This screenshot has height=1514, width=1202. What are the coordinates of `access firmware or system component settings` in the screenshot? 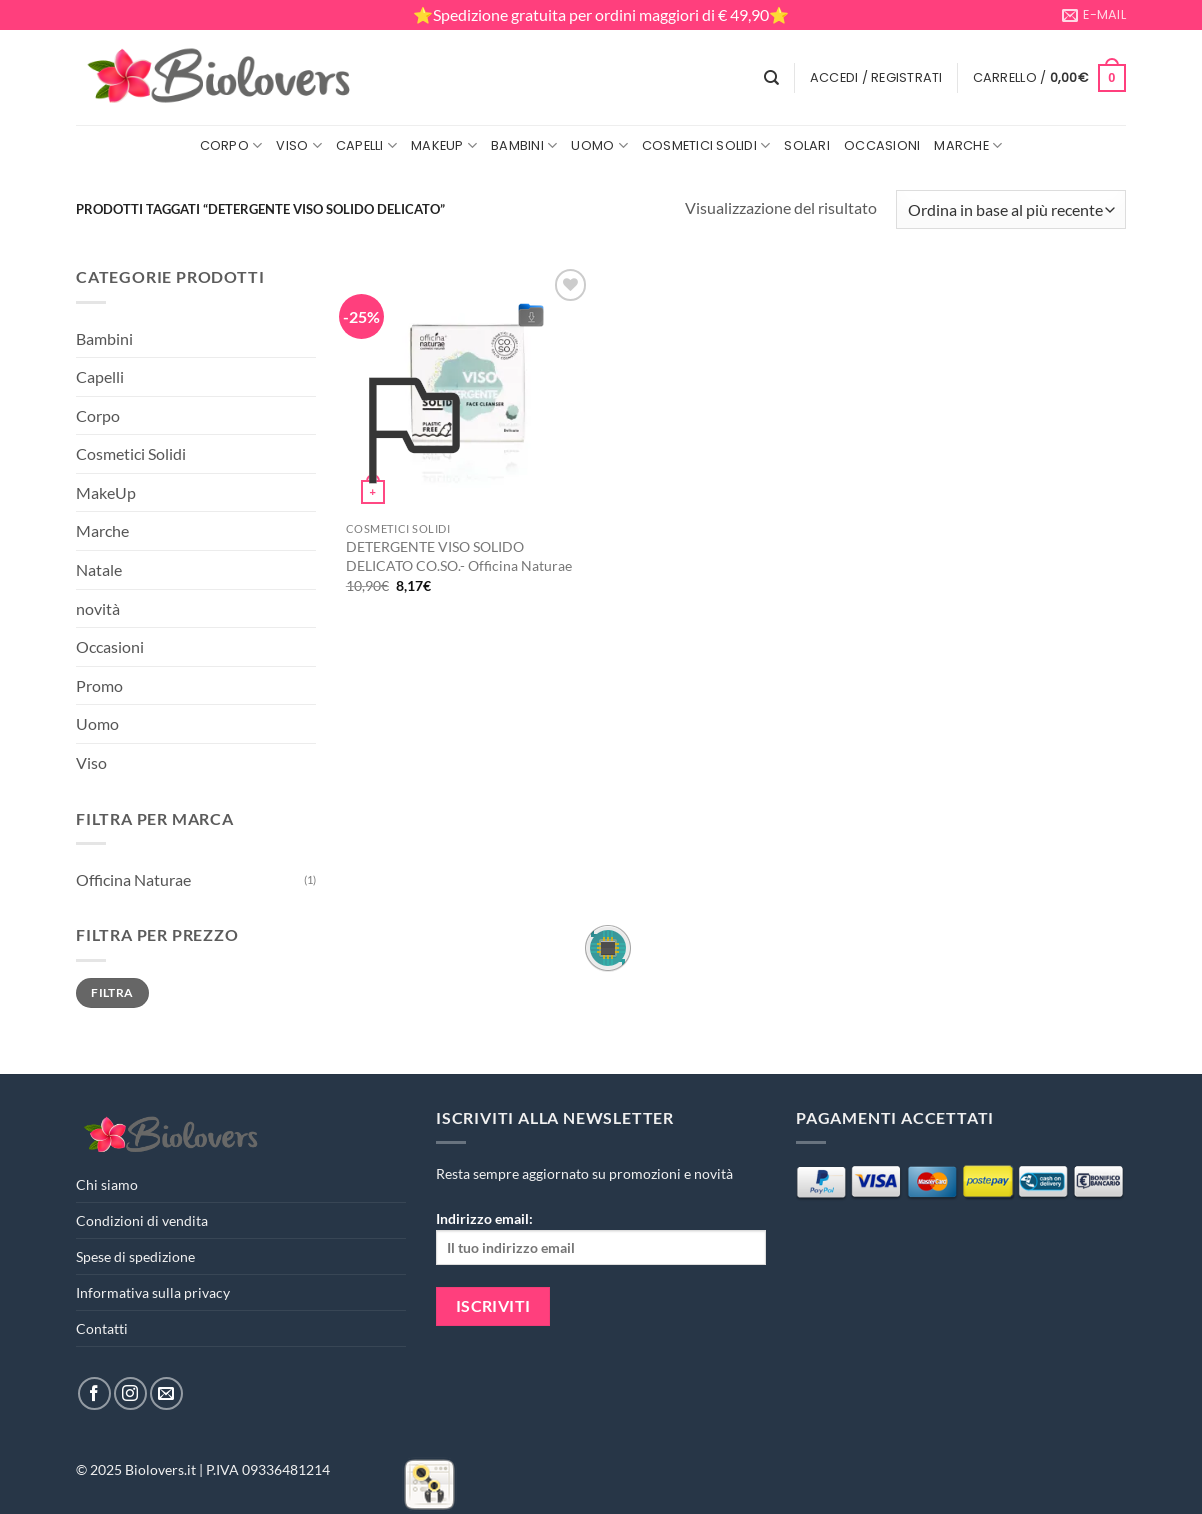 It's located at (608, 948).